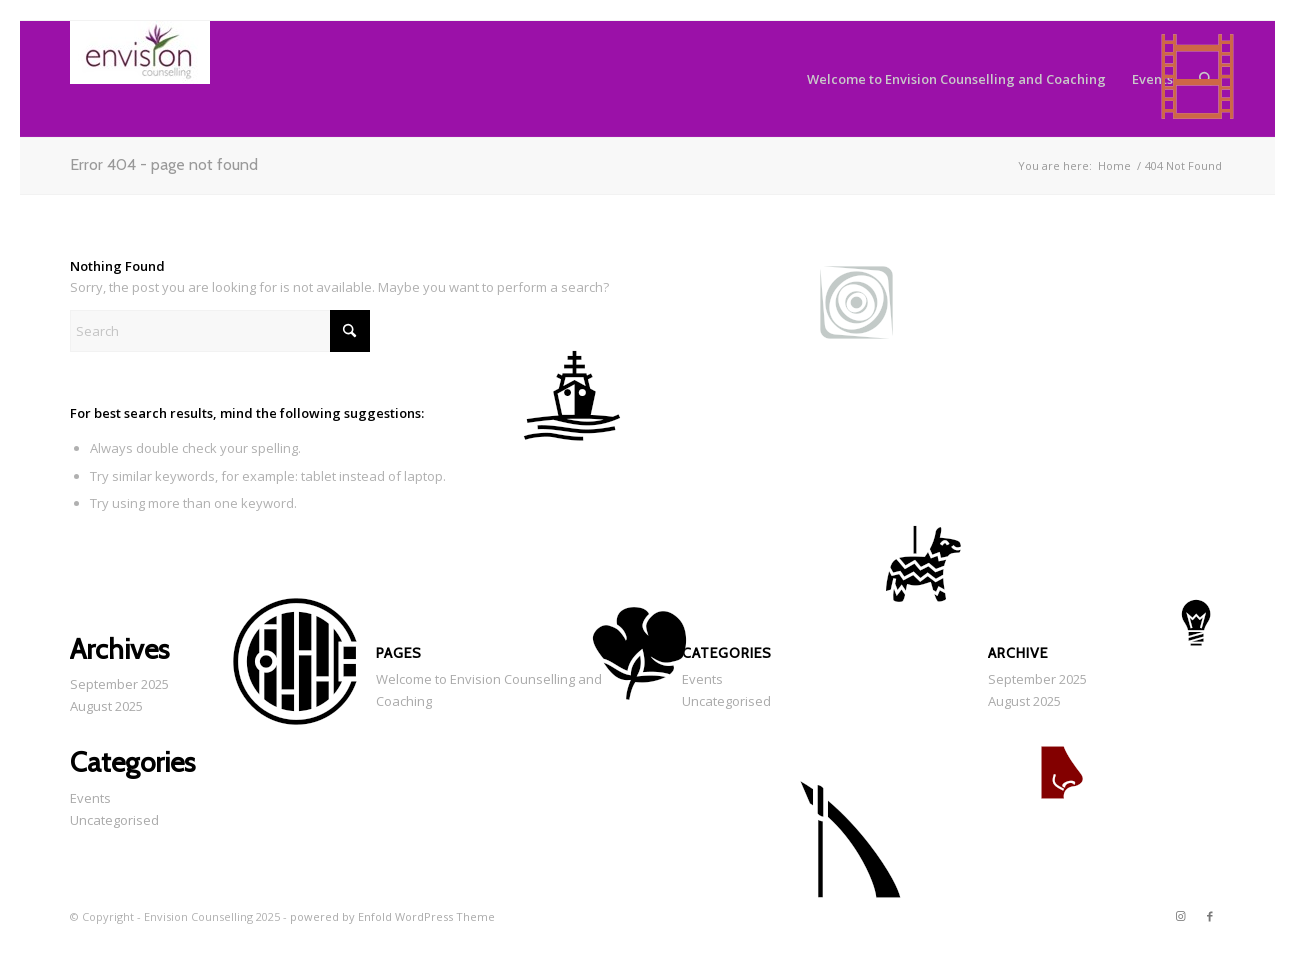  I want to click on access hobbit hole or fantasy dwelling location, so click(296, 661).